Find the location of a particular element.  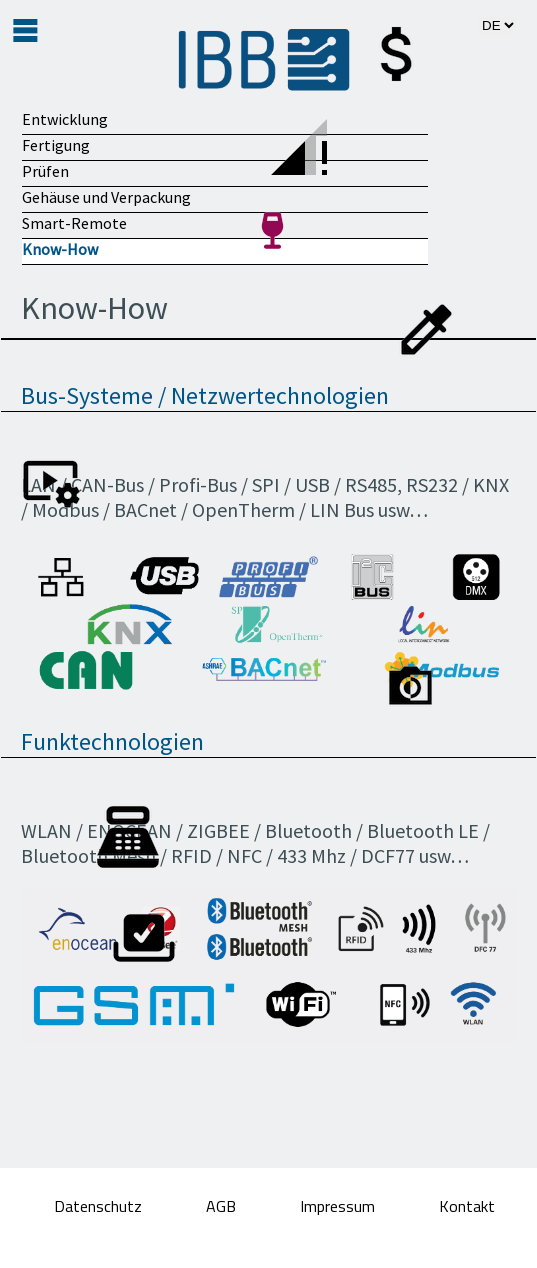

cast a vote or submit approval is located at coordinates (144, 938).